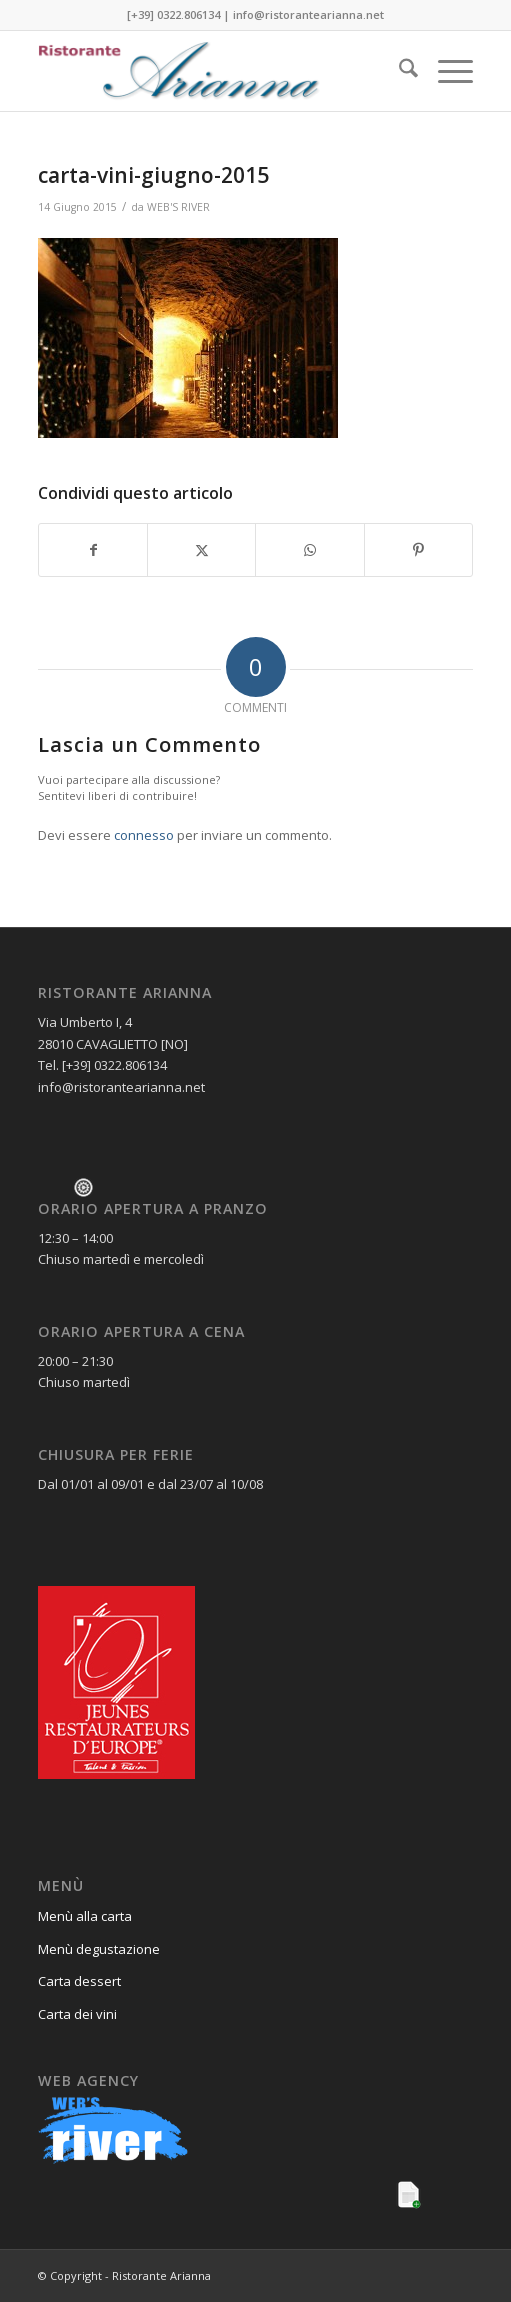 This screenshot has height=2302, width=511. I want to click on view or edit document properties, so click(83, 1187).